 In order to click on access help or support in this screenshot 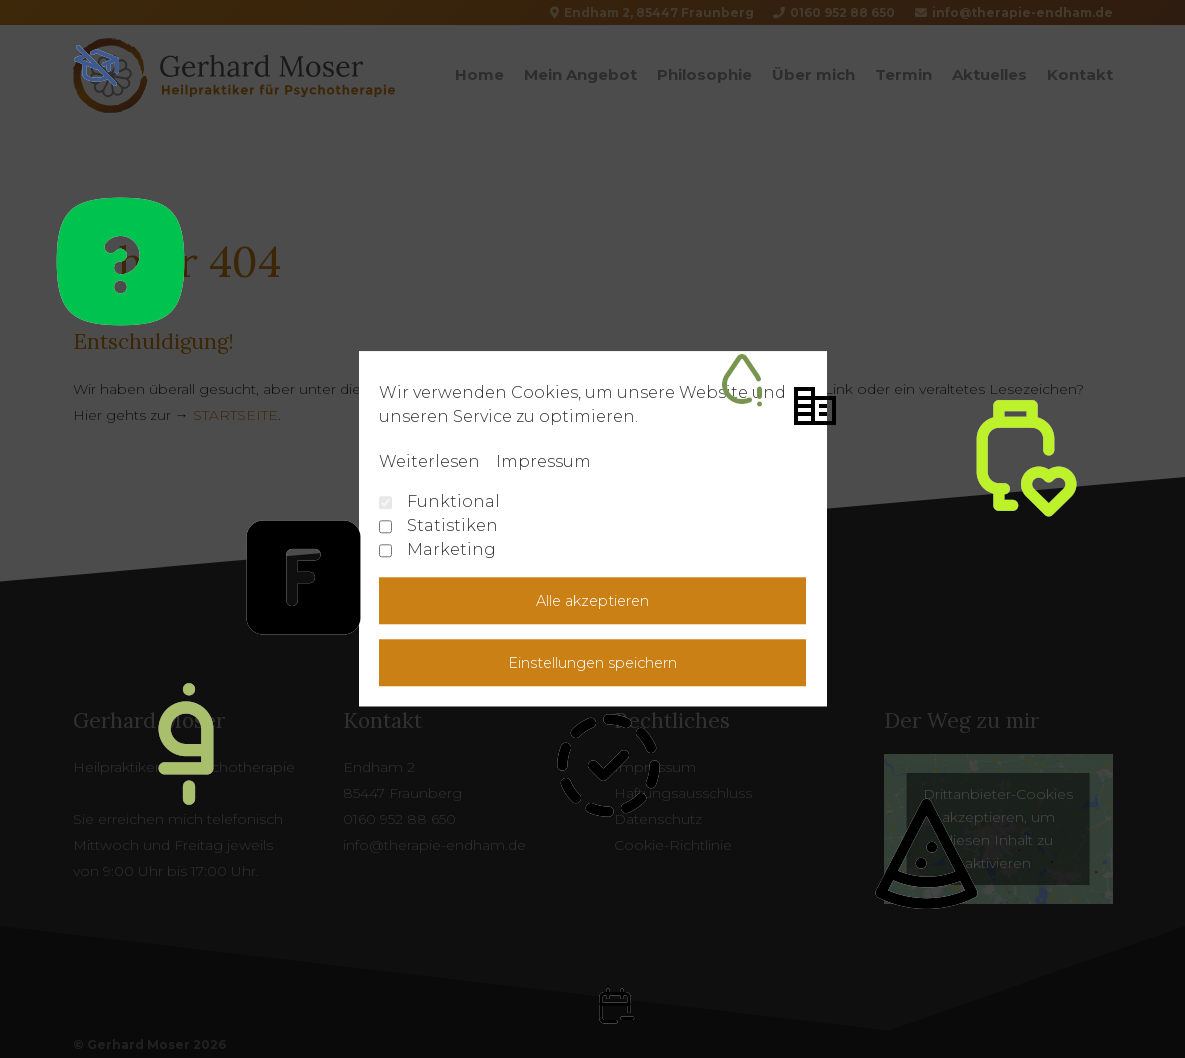, I will do `click(120, 261)`.